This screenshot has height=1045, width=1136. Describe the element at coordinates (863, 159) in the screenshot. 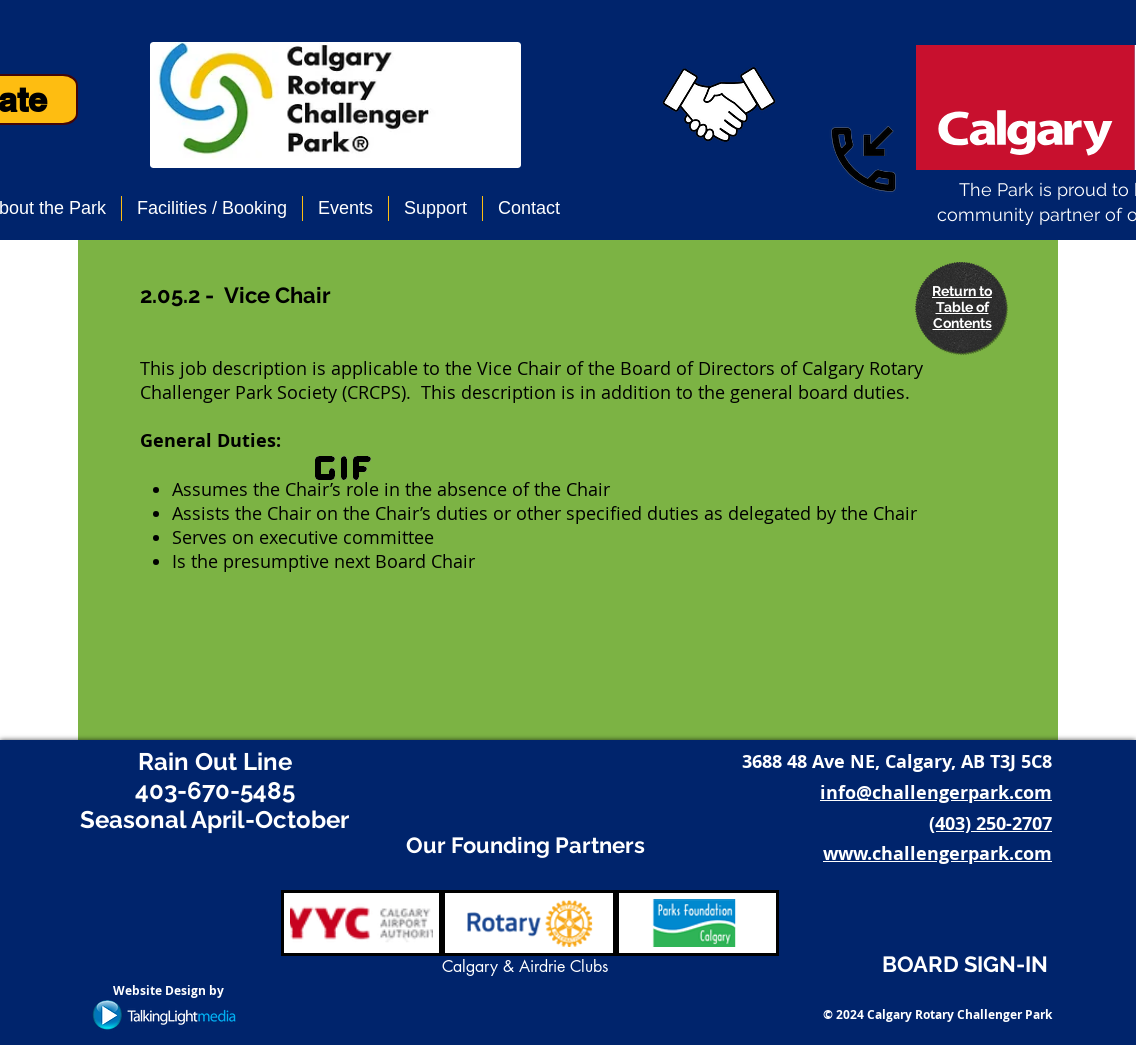

I see `indicates a missed call that needs to be returned` at that location.